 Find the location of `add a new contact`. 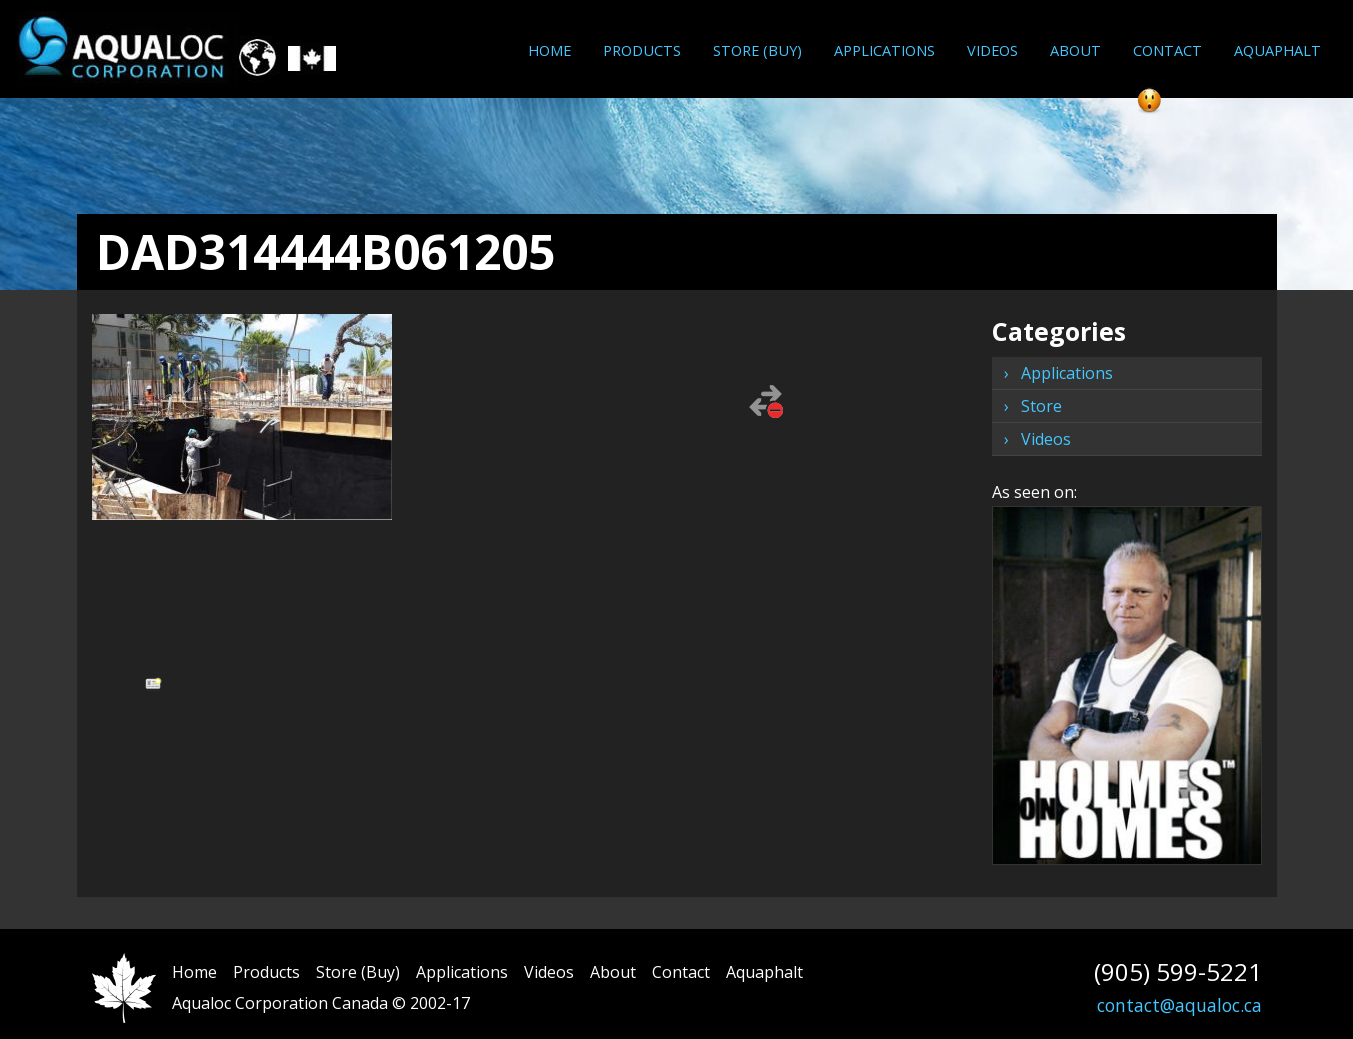

add a new contact is located at coordinates (153, 683).